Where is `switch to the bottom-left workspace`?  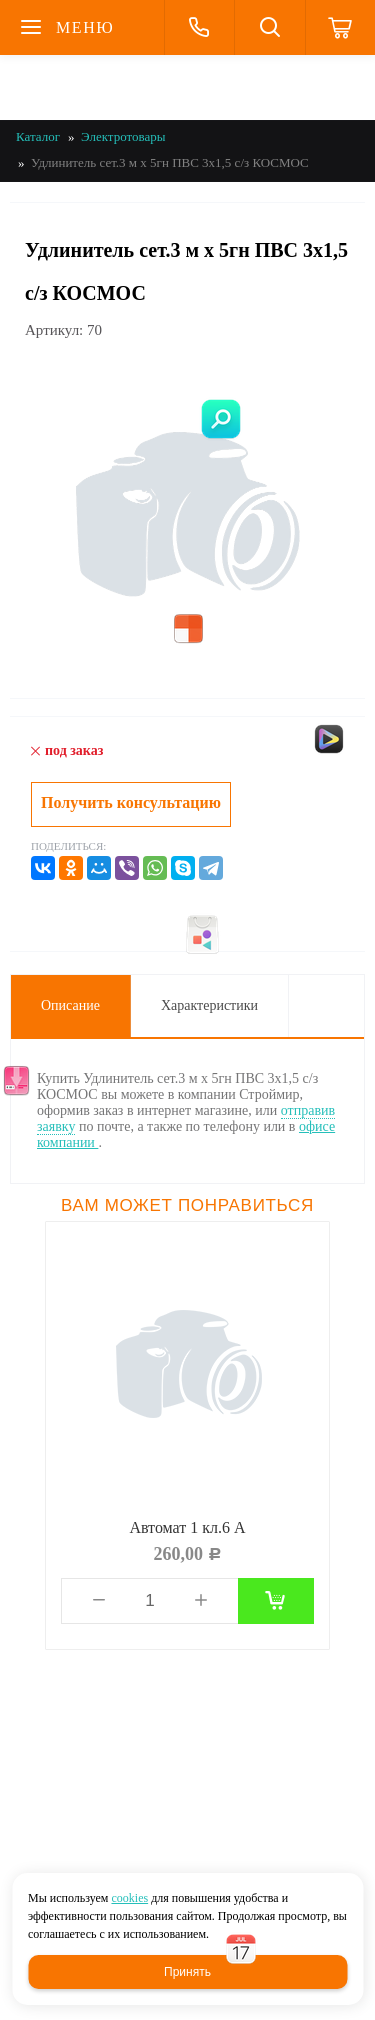 switch to the bottom-left workspace is located at coordinates (188, 628).